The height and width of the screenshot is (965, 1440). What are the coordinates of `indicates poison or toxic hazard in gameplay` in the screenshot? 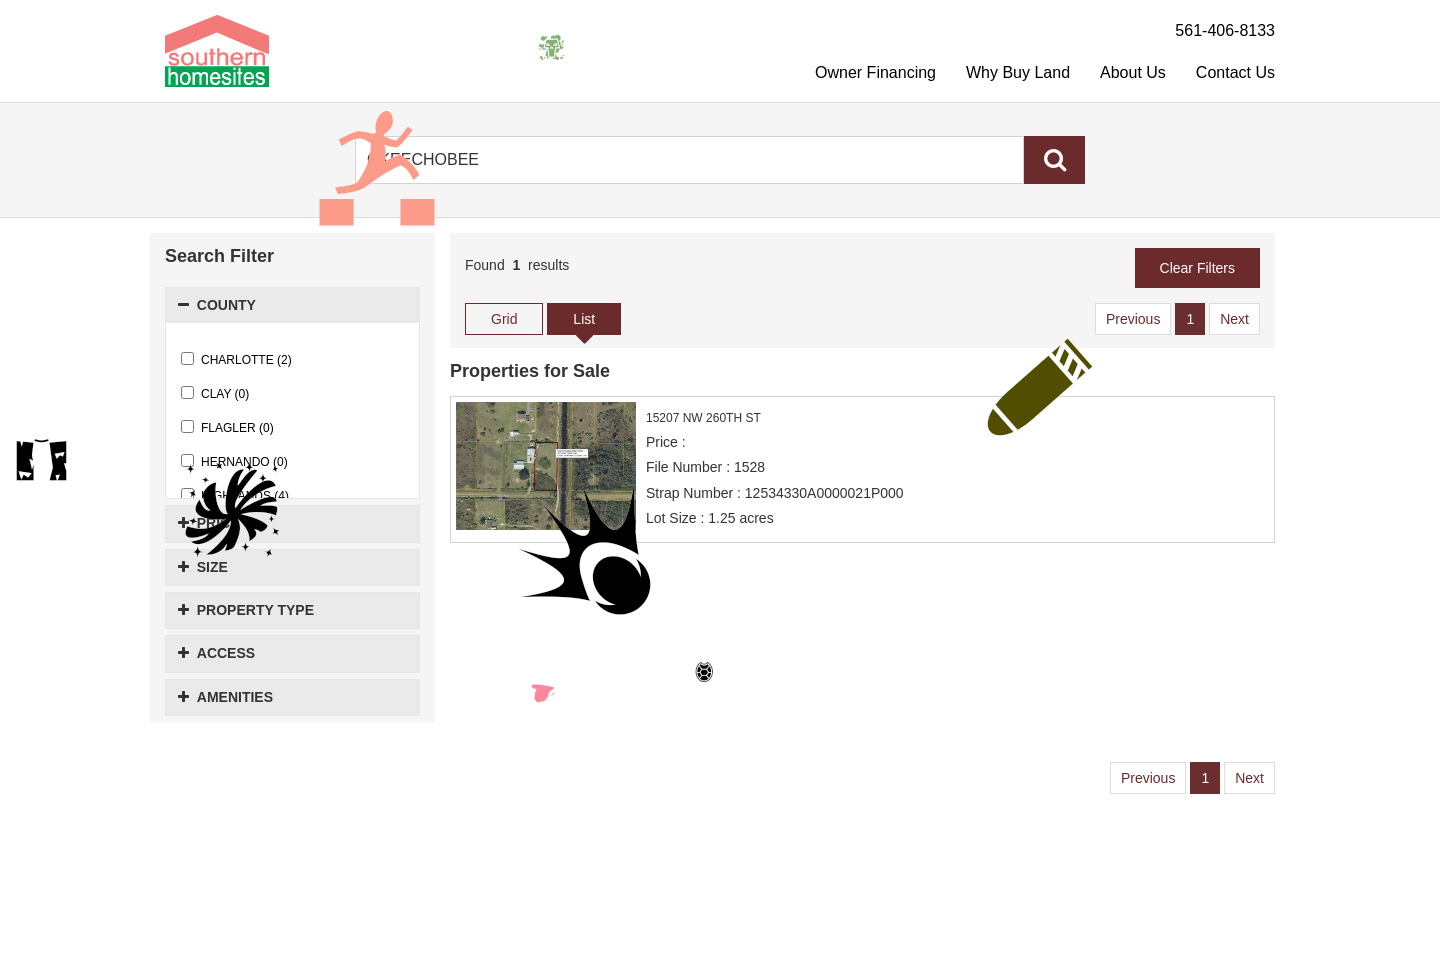 It's located at (551, 47).